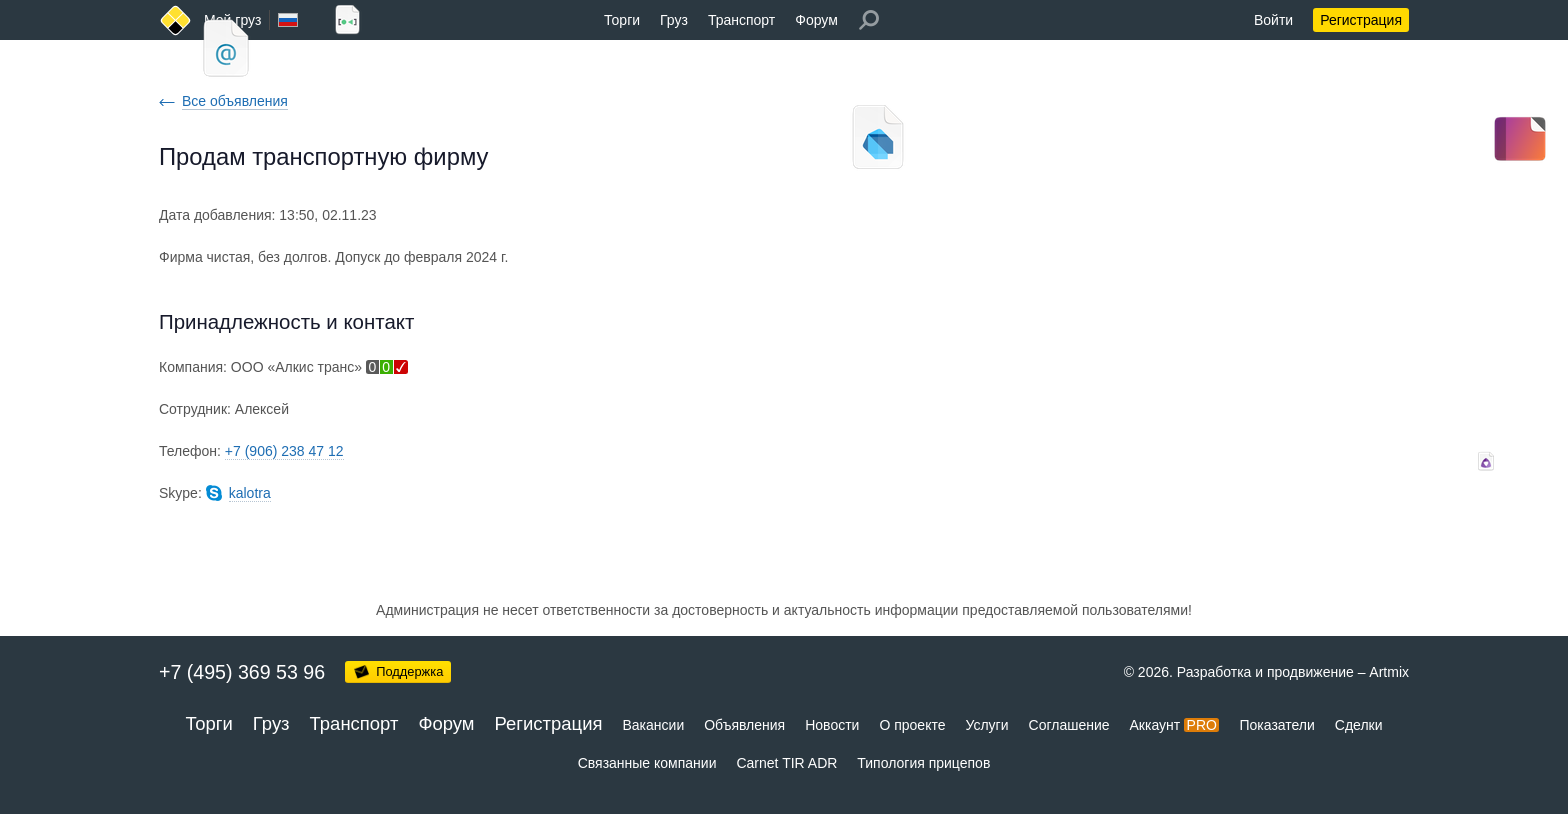  Describe the element at coordinates (1520, 137) in the screenshot. I see `customize desktop theme settings` at that location.